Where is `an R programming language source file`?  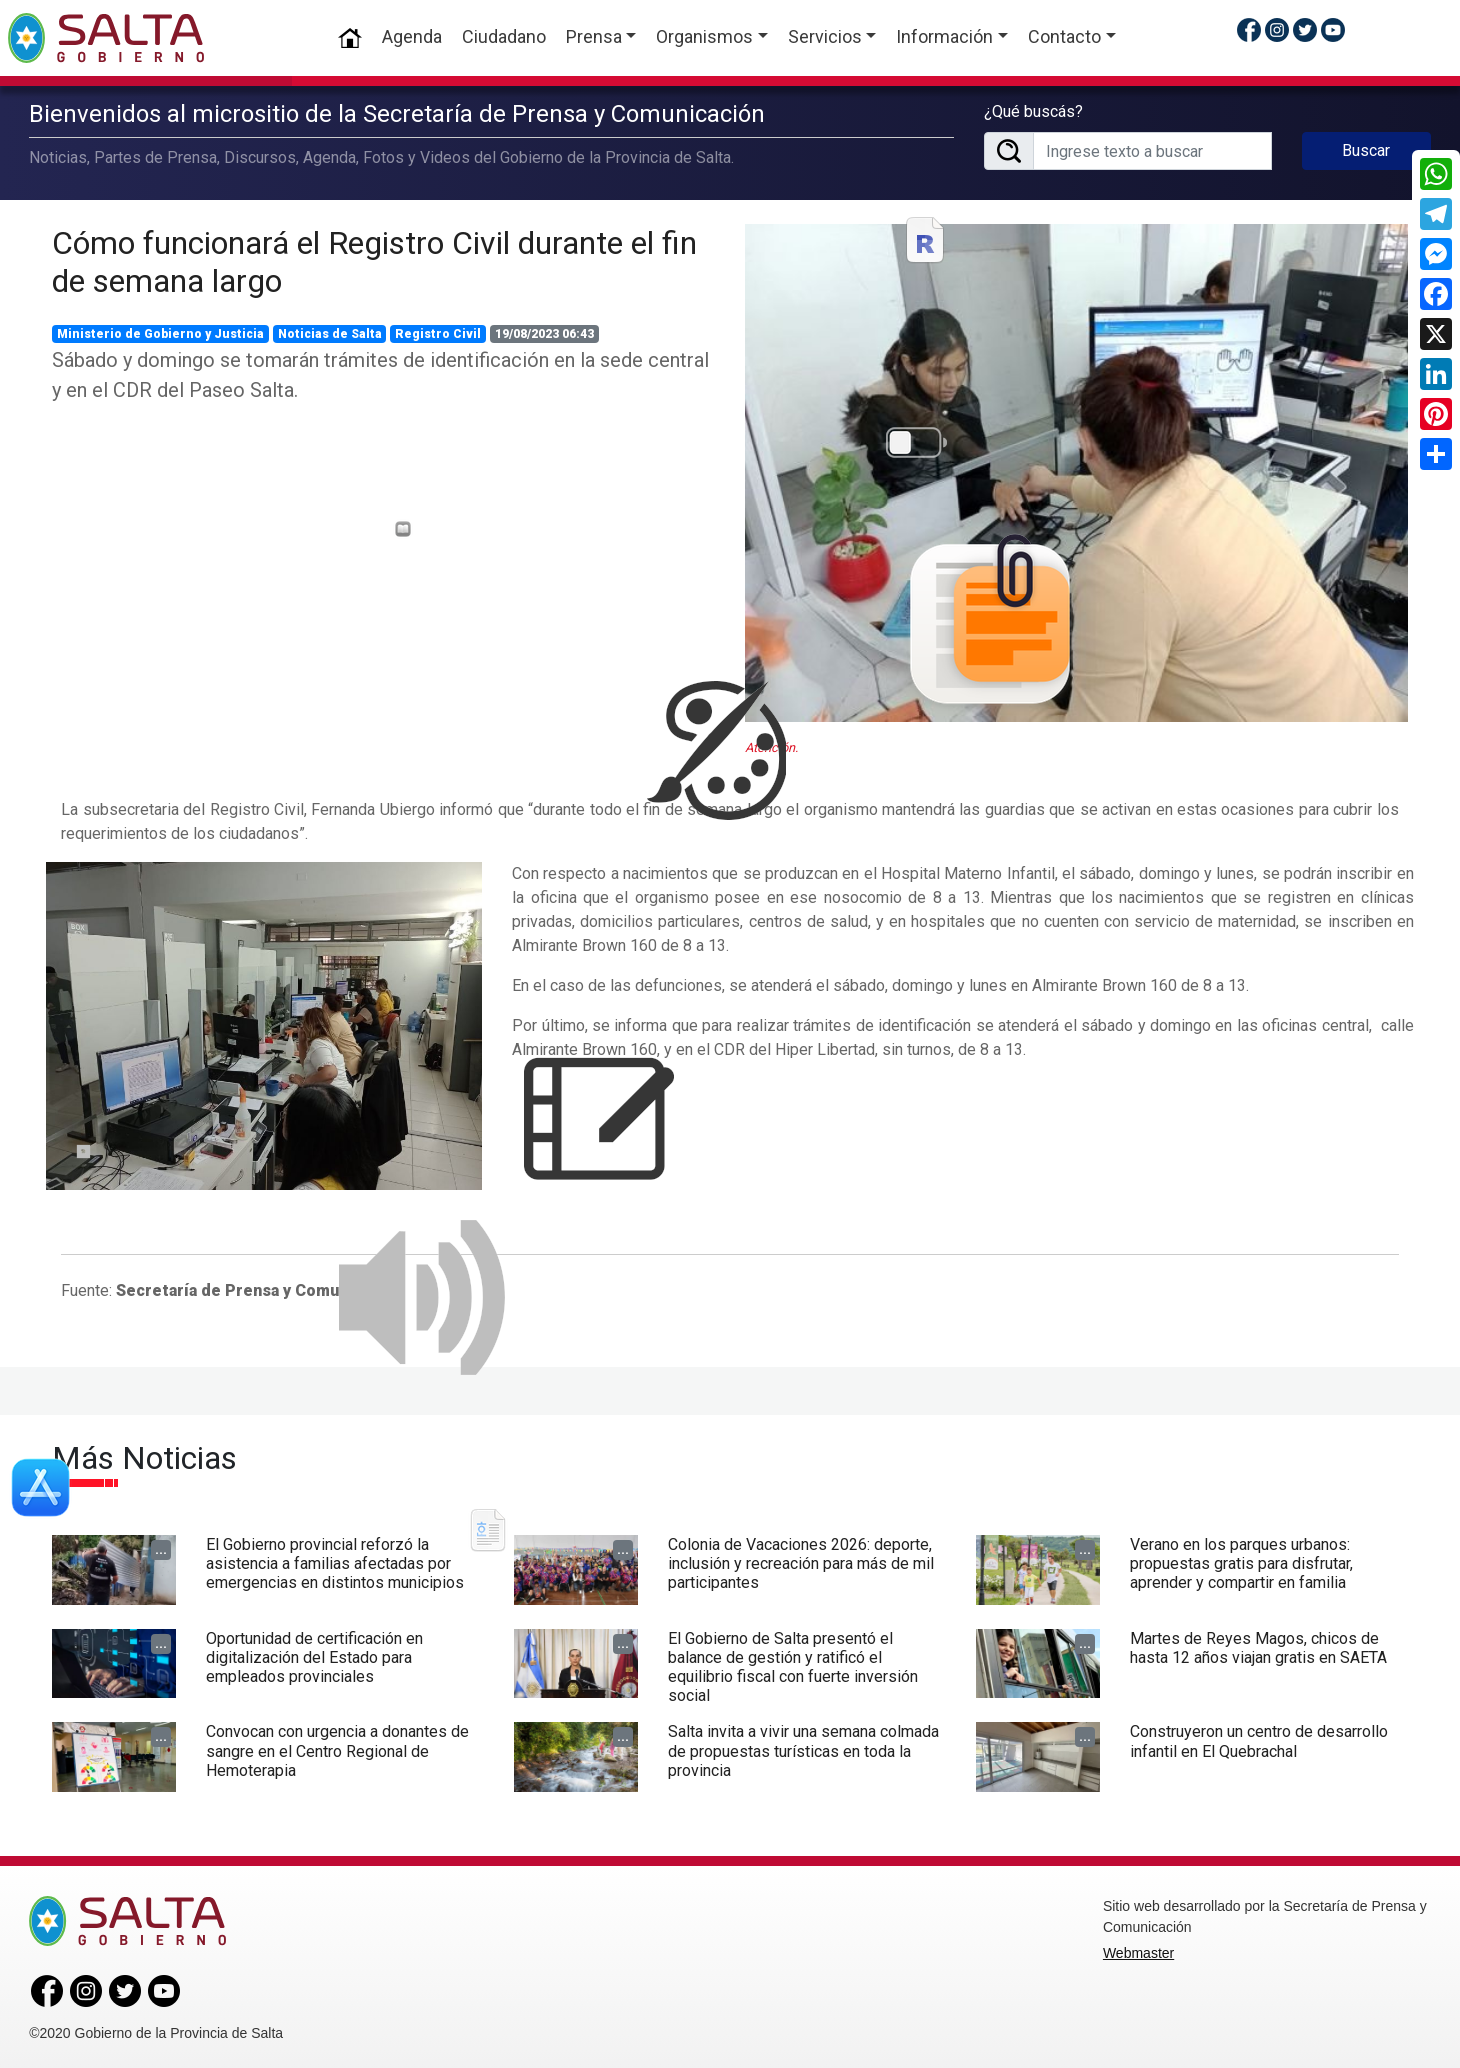 an R programming language source file is located at coordinates (925, 240).